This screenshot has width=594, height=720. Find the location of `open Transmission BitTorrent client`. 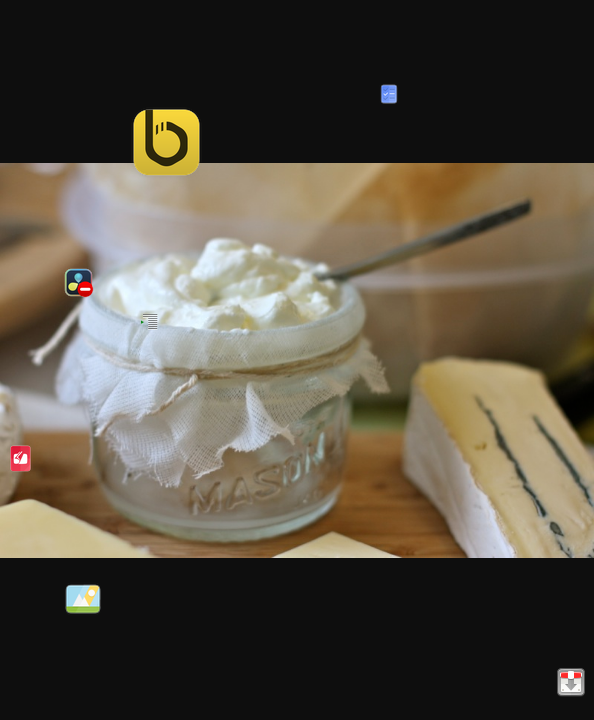

open Transmission BitTorrent client is located at coordinates (571, 682).